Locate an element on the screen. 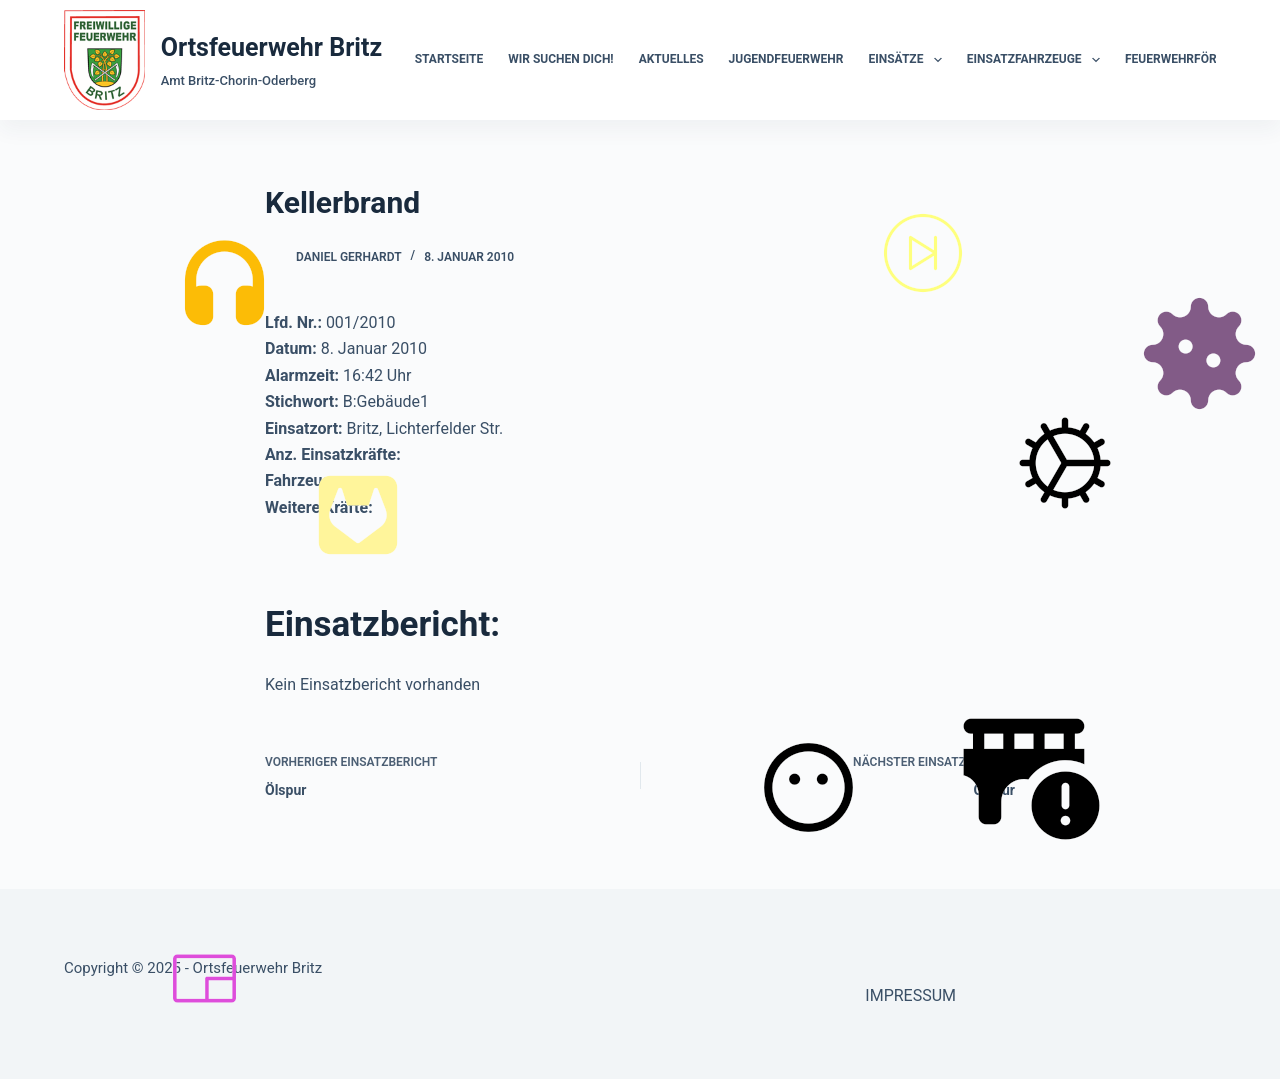 This screenshot has height=1079, width=1280. access settings or preferences is located at coordinates (1065, 463).